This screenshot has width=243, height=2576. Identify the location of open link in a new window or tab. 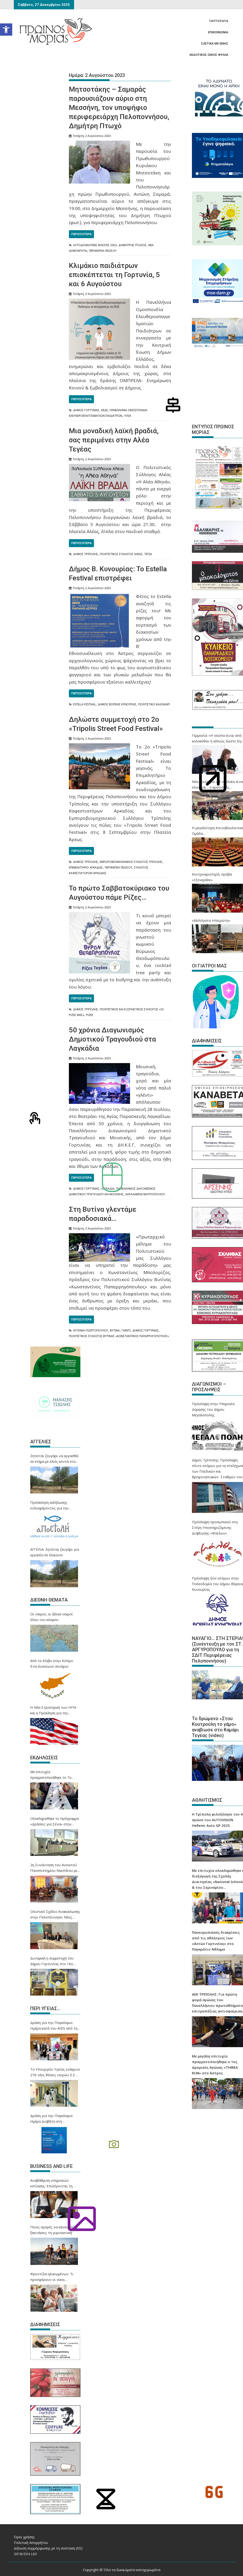
(213, 779).